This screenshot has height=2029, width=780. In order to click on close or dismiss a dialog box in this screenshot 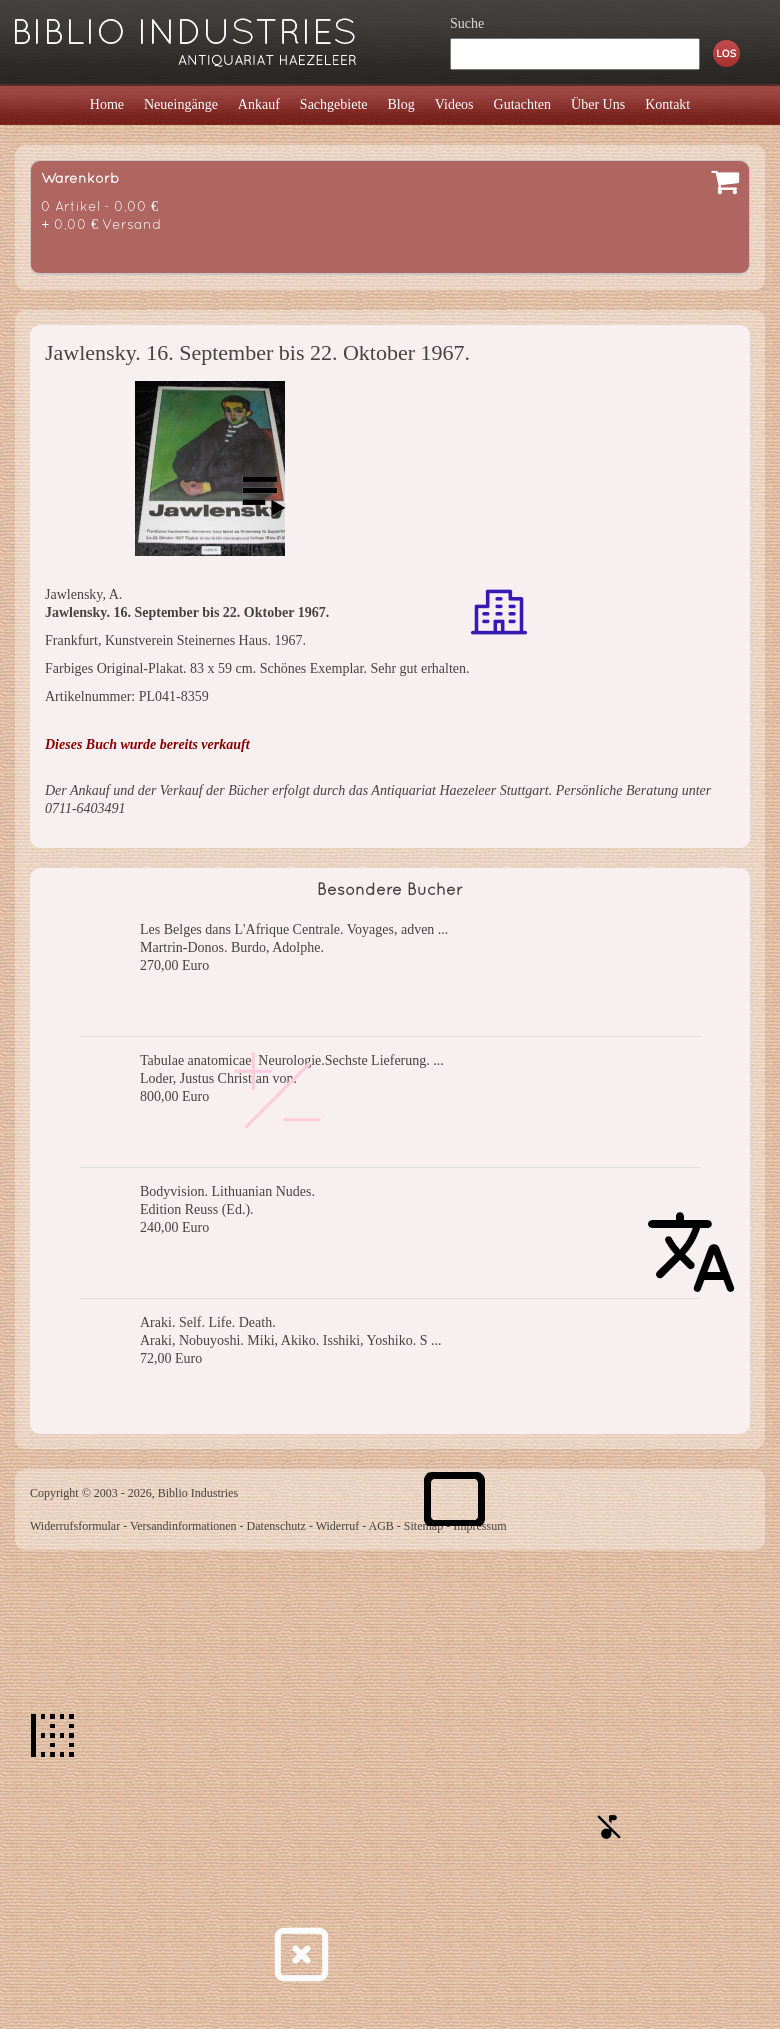, I will do `click(301, 1954)`.